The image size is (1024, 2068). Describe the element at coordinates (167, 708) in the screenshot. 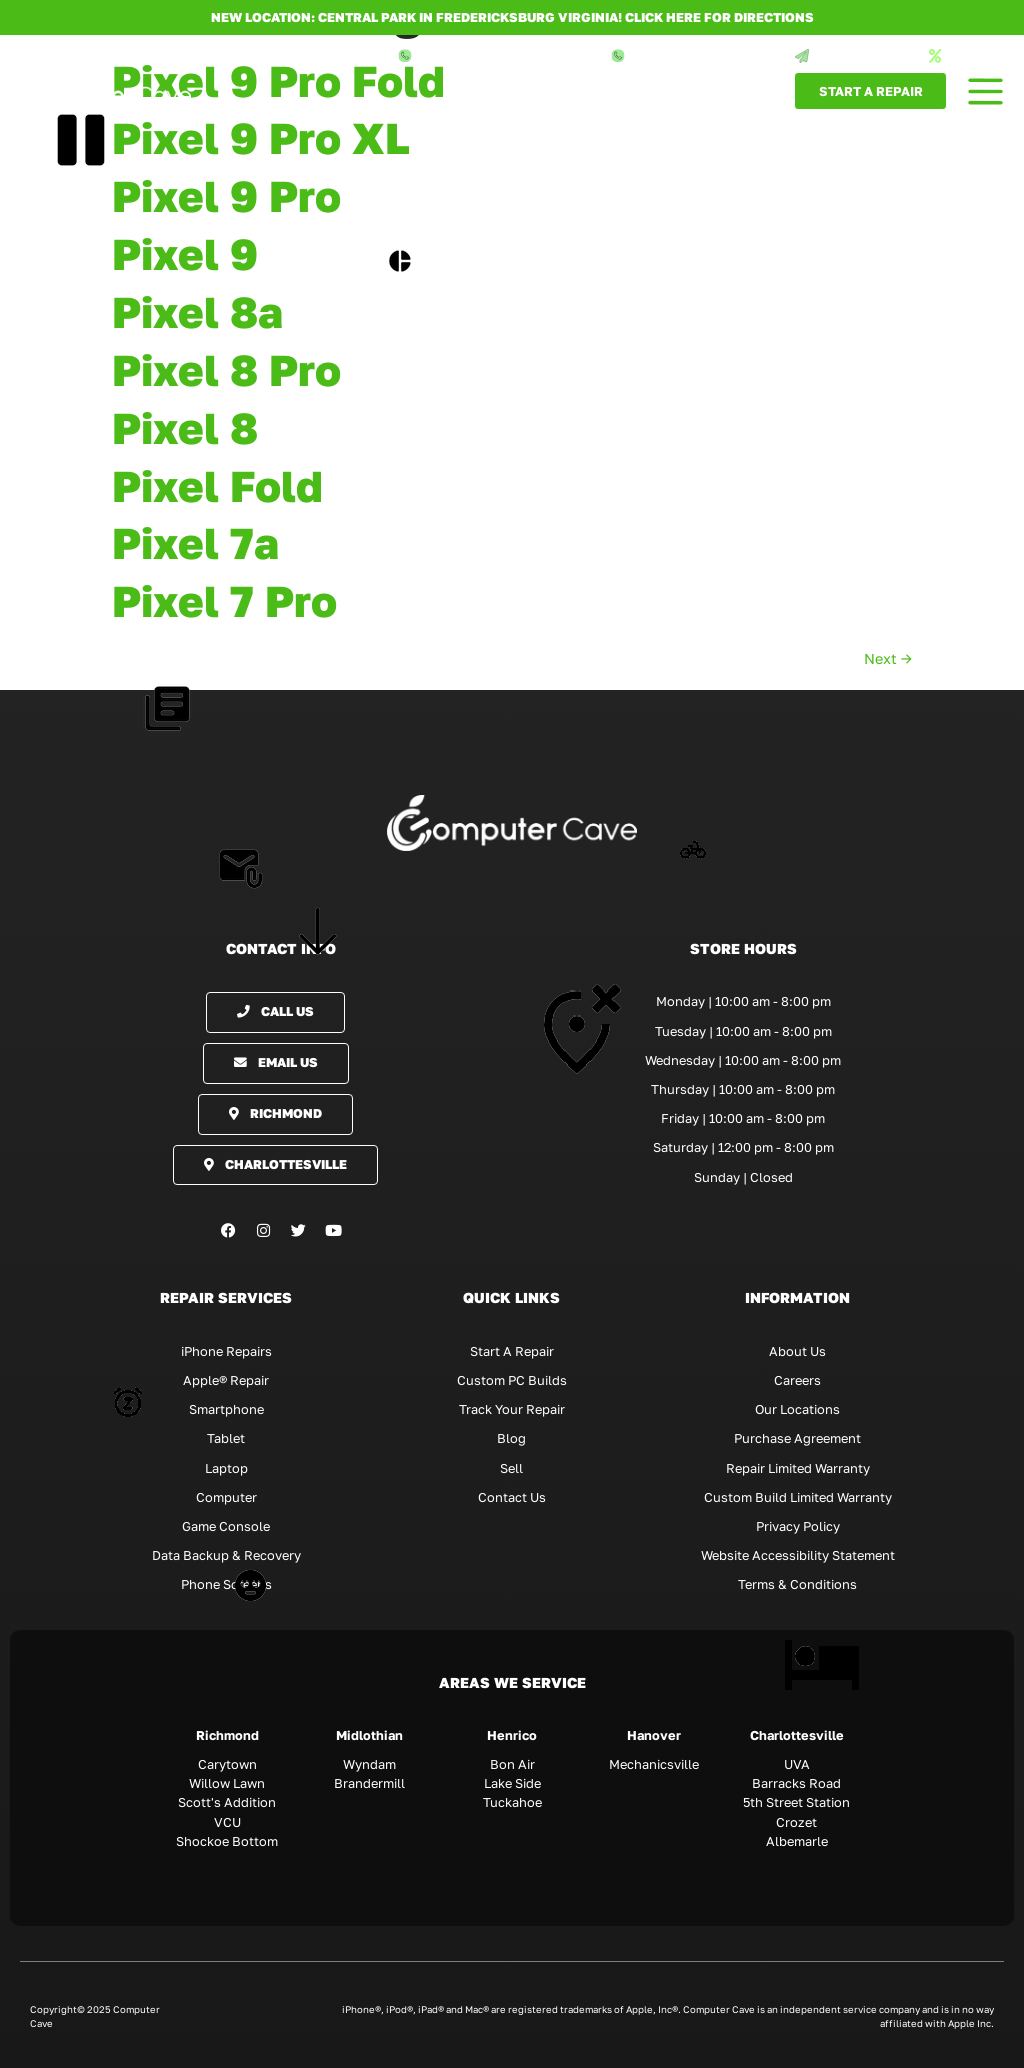

I see `access your document library` at that location.